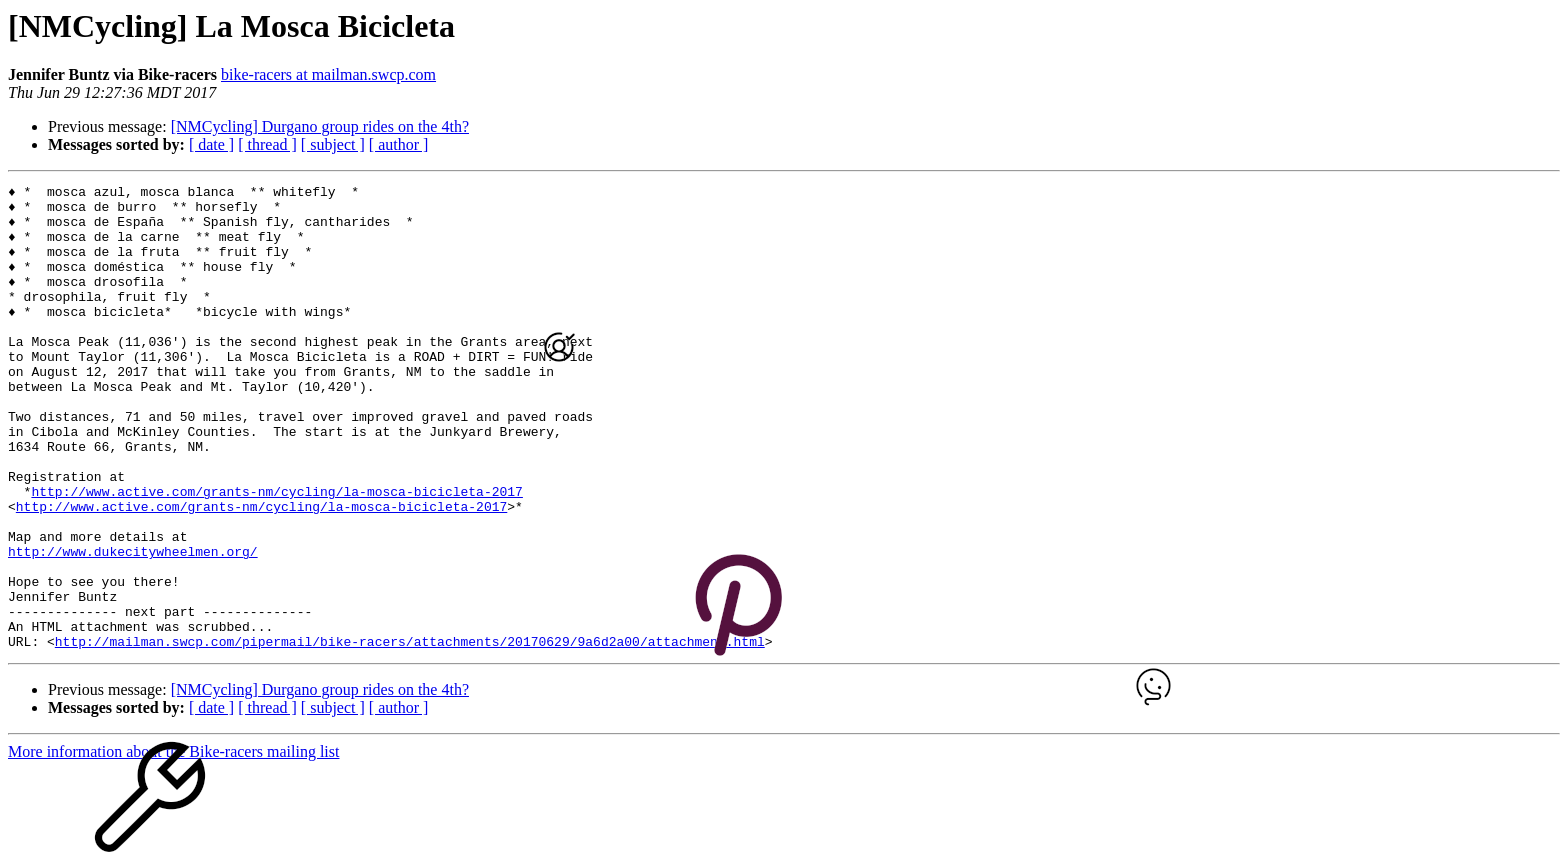 The height and width of the screenshot is (862, 1568). I want to click on view or edit object properties, so click(150, 797).